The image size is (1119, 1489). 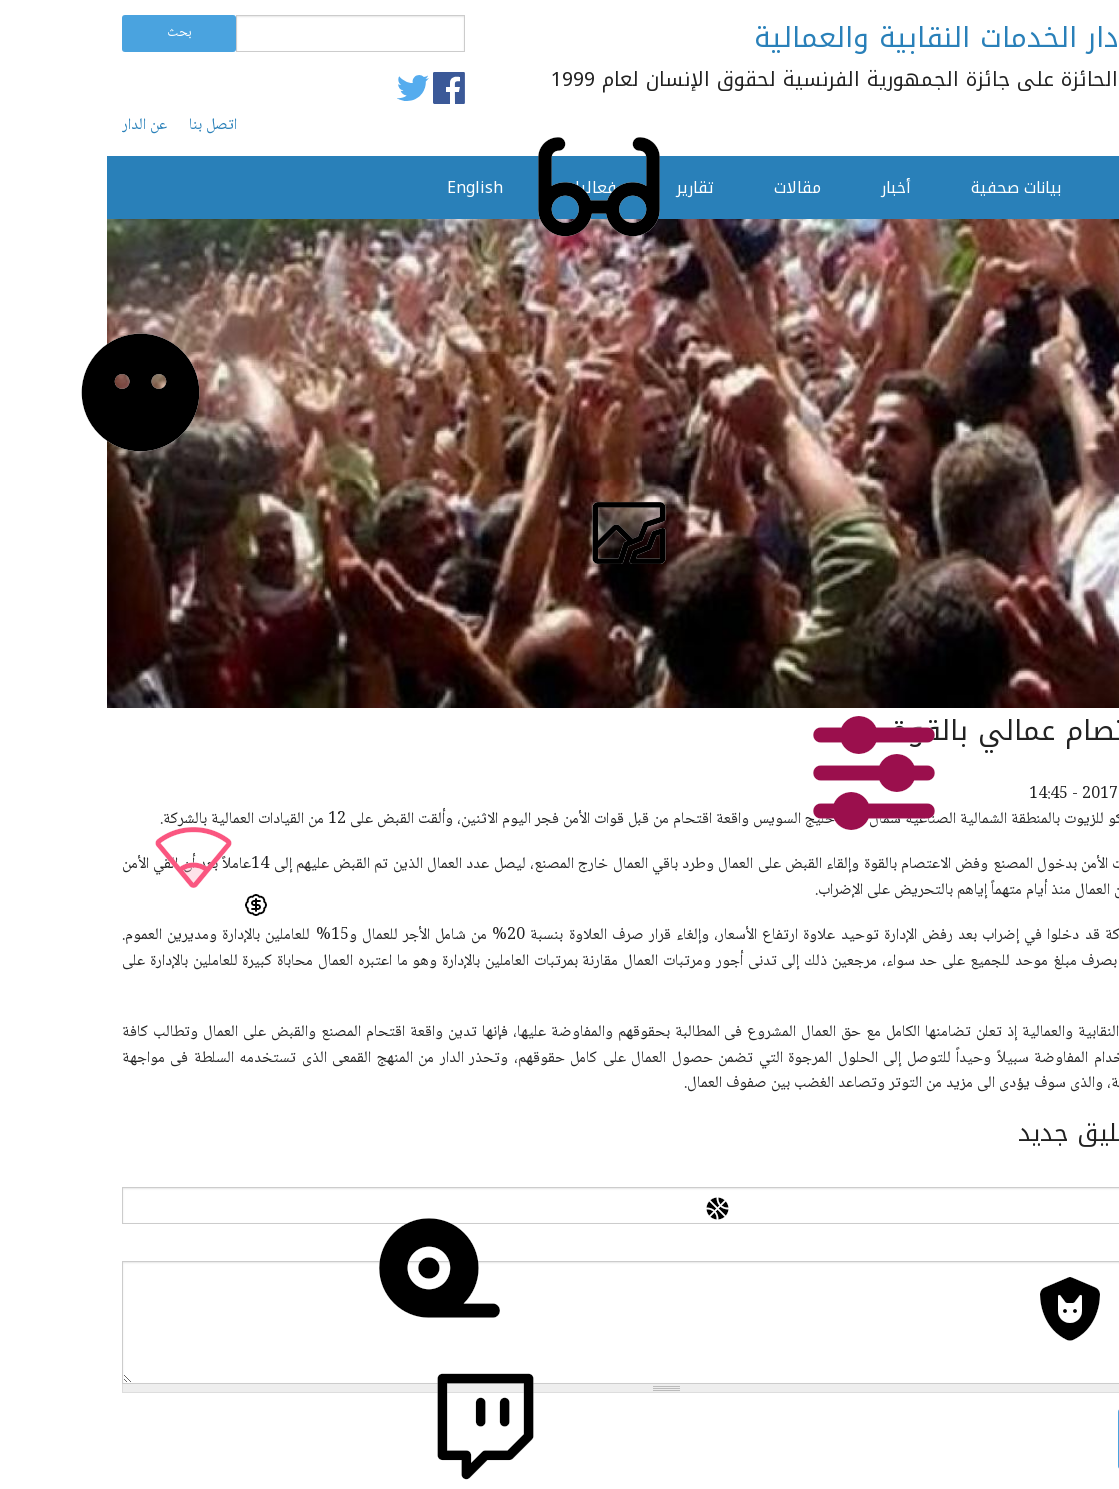 What do you see at coordinates (599, 189) in the screenshot?
I see `enable reading mode or accessibility features` at bounding box center [599, 189].